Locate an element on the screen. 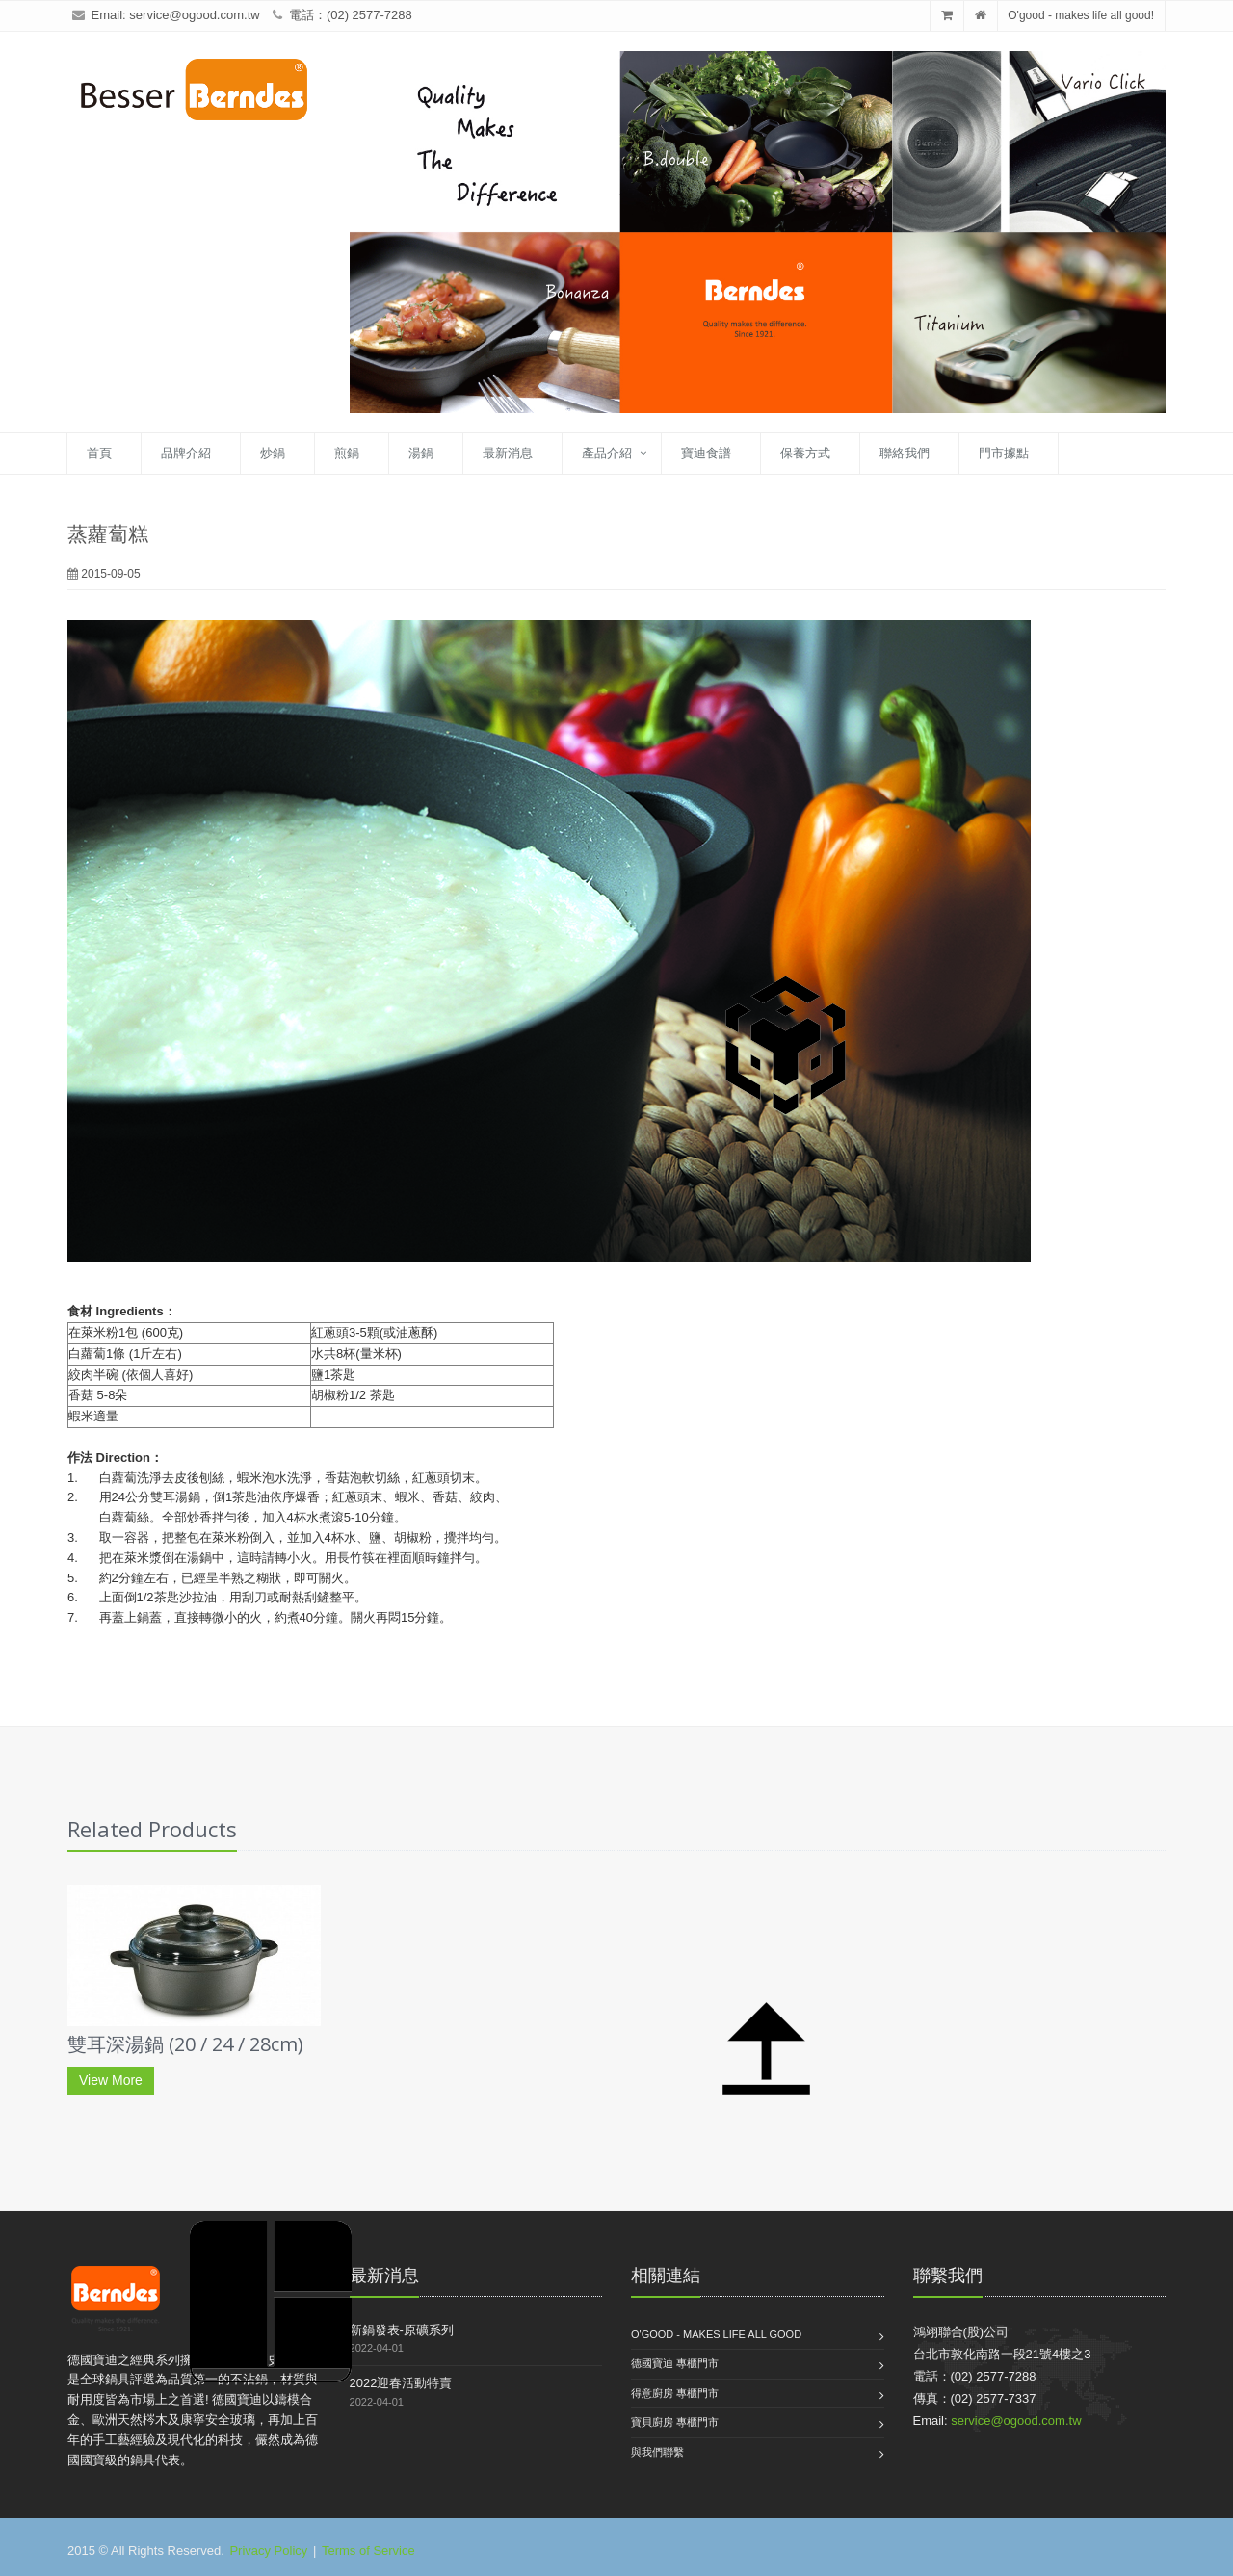 The image size is (1233, 2576). upload a file or document is located at coordinates (766, 2050).